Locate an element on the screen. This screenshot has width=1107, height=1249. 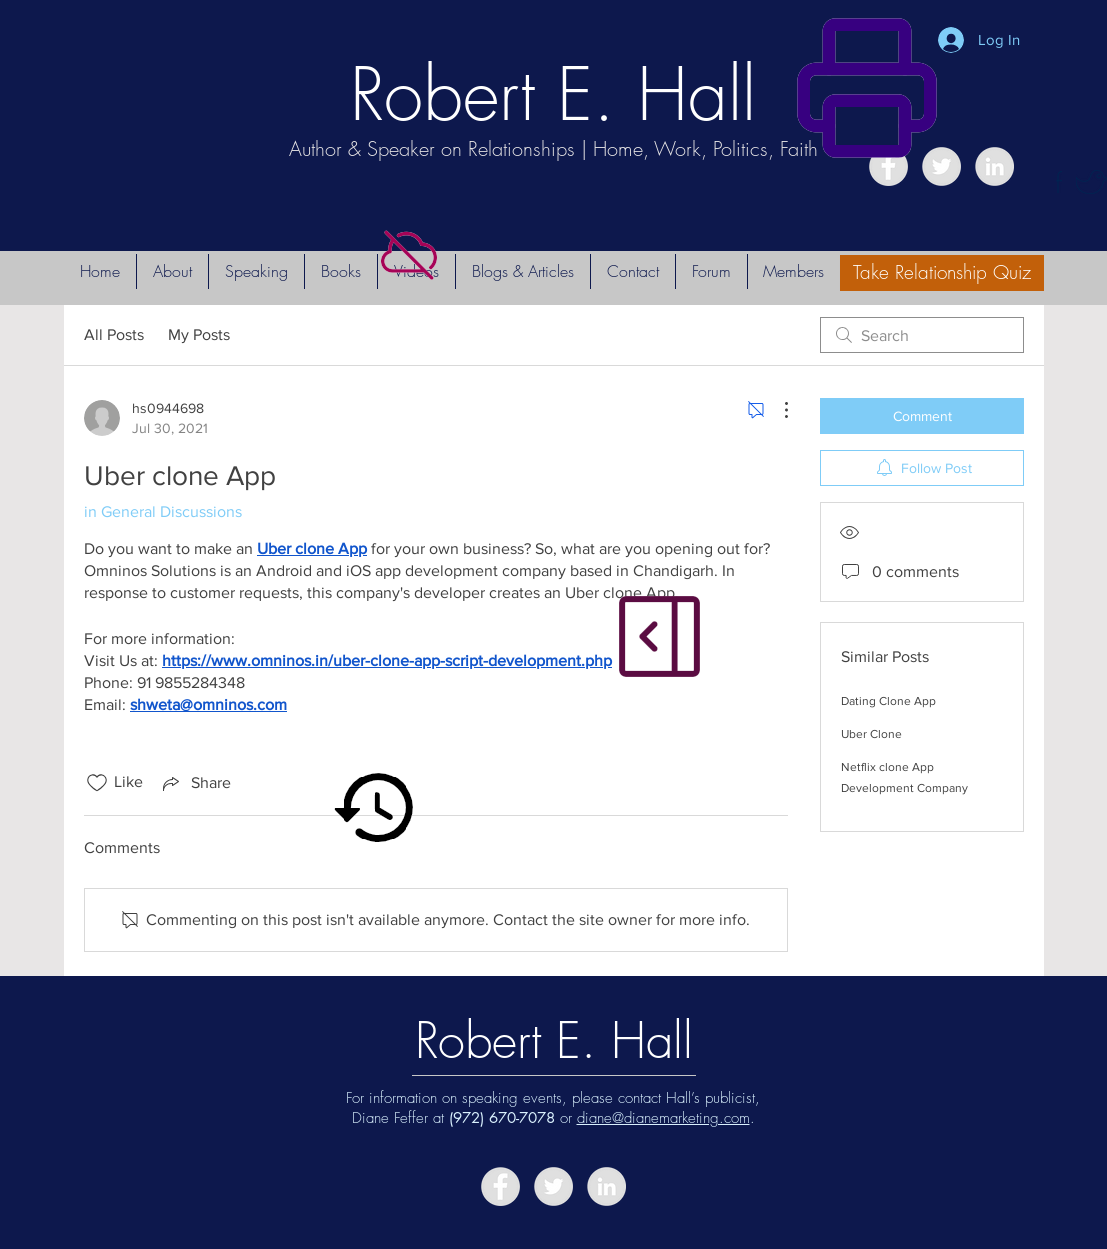
restore to a previous version or state is located at coordinates (374, 807).